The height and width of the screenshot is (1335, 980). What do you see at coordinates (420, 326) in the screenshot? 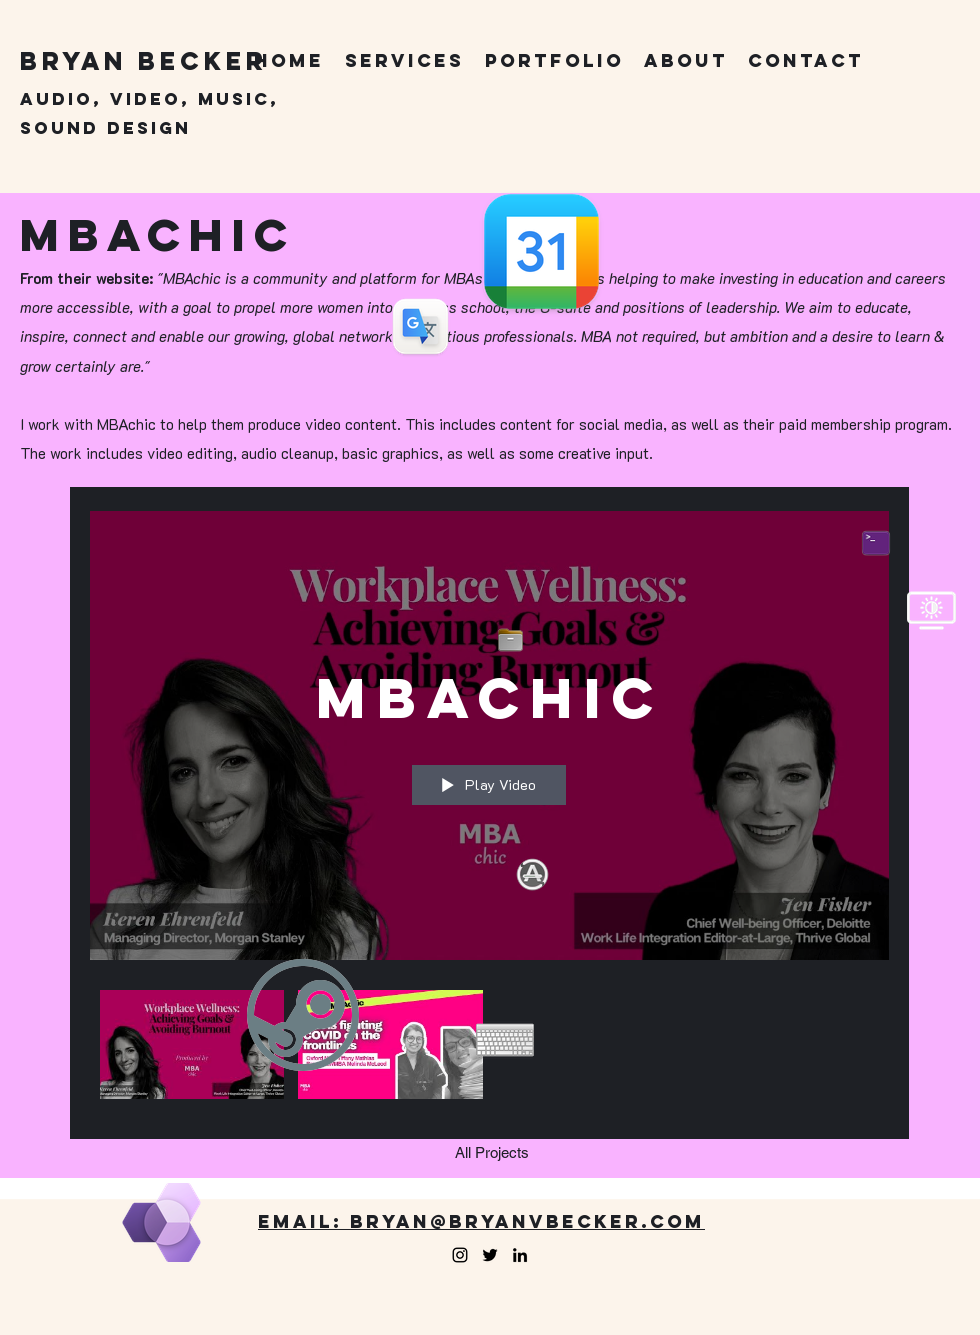
I see `open google translate app` at bounding box center [420, 326].